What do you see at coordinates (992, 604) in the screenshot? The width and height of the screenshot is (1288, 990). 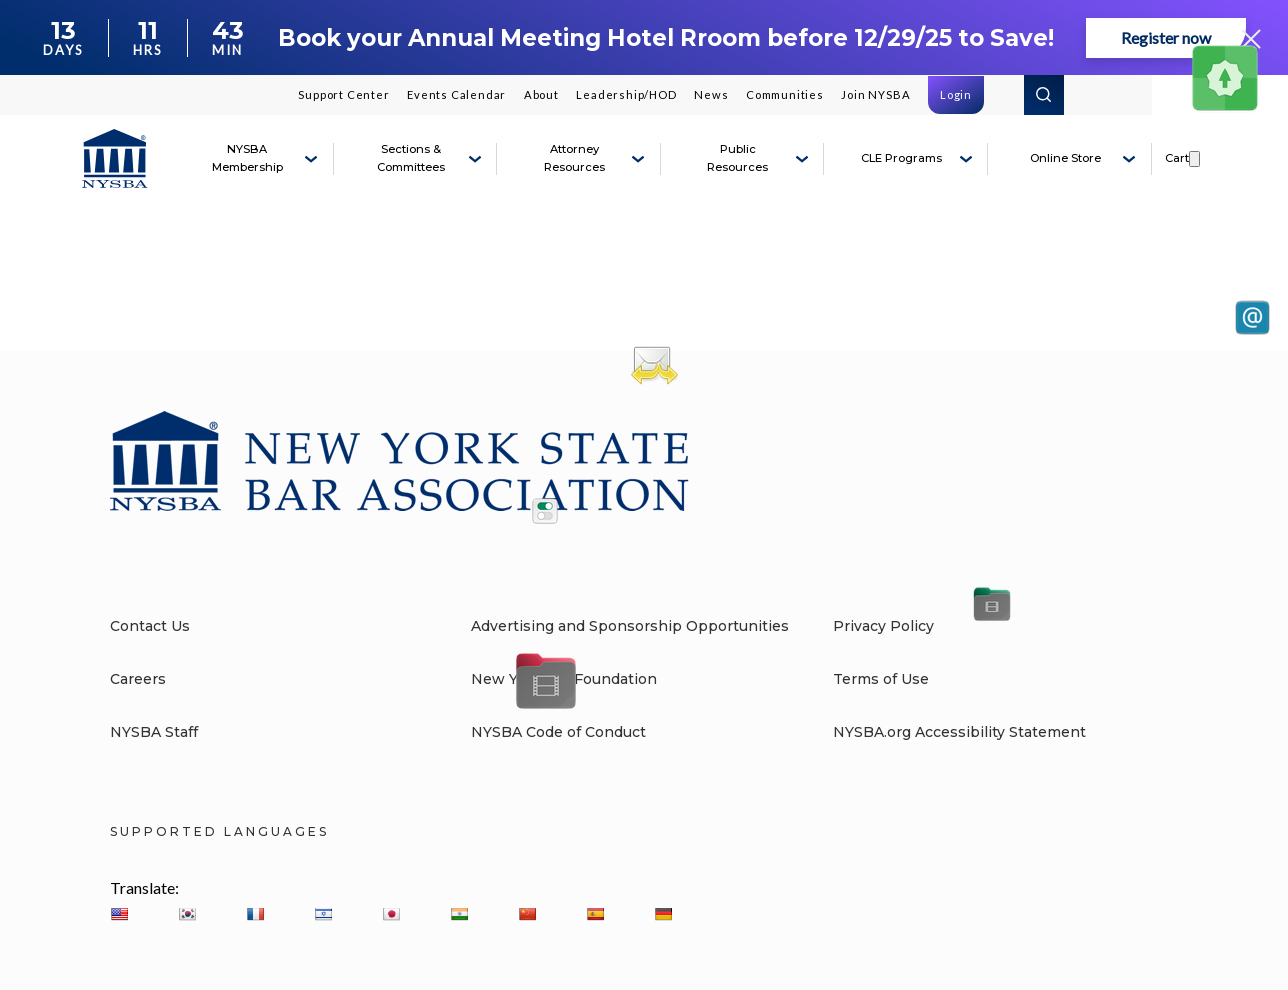 I see `open your videos folder` at bounding box center [992, 604].